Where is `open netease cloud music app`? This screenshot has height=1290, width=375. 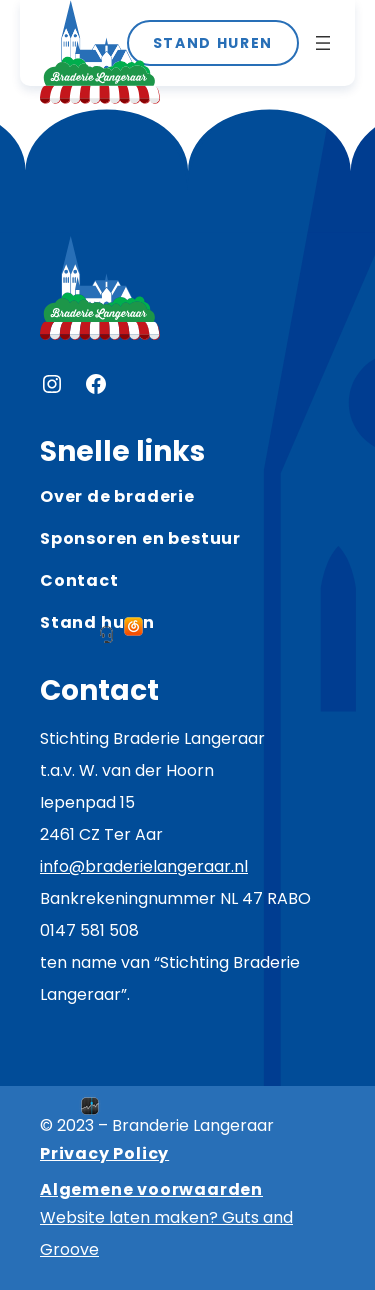
open netease cloud music app is located at coordinates (133, 626).